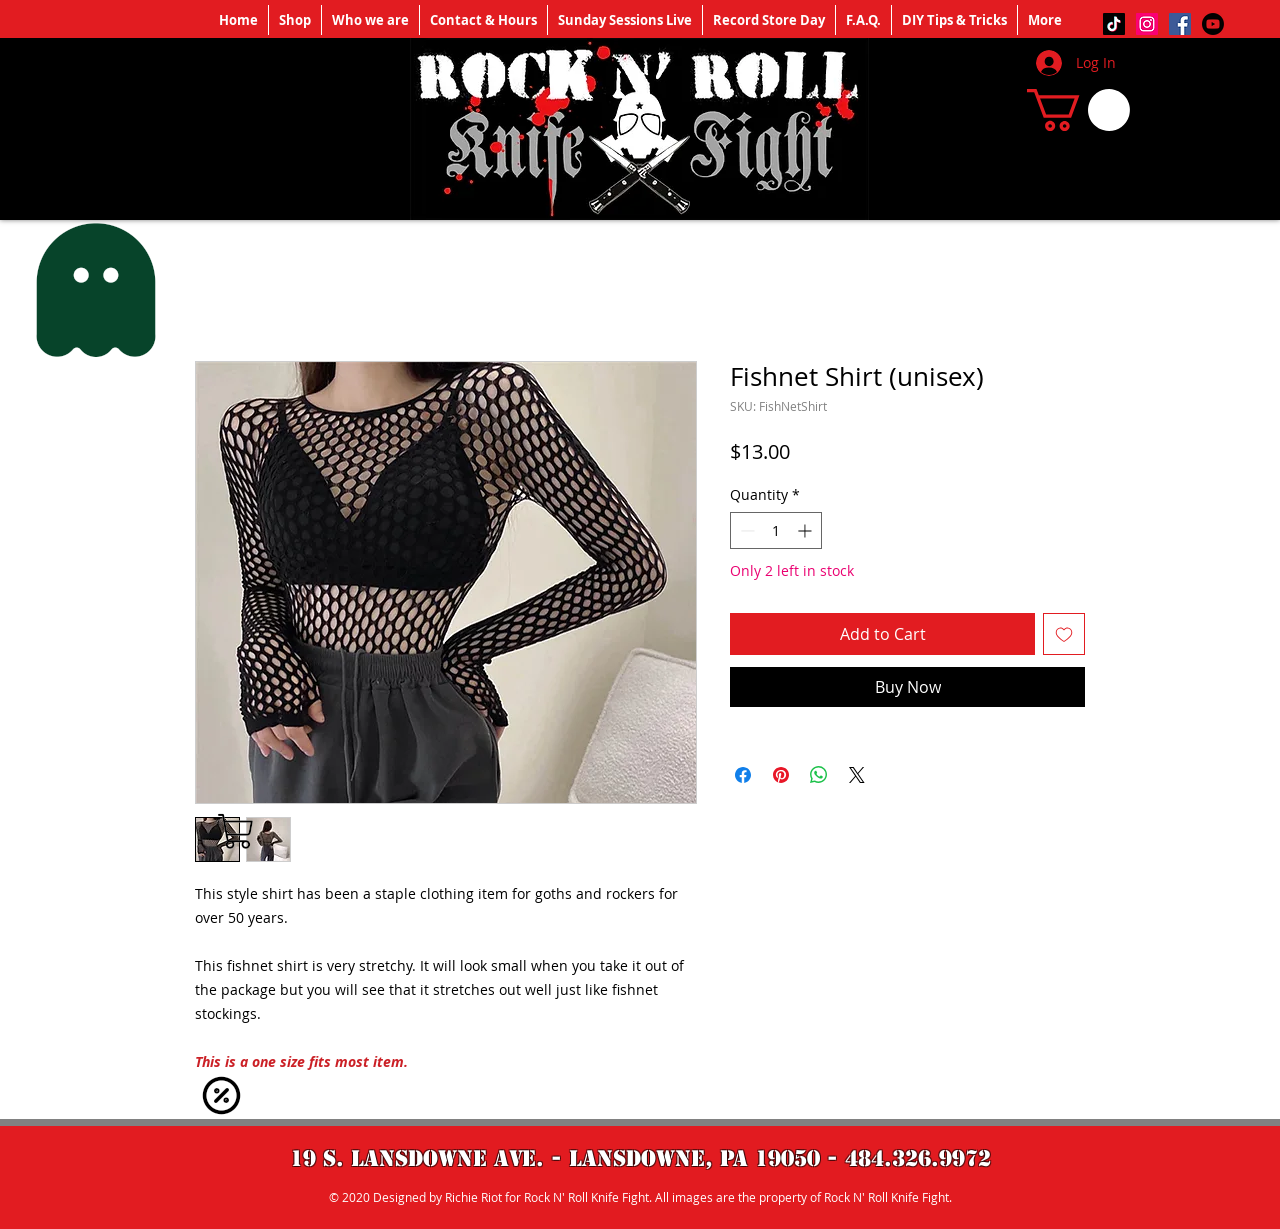 This screenshot has width=1280, height=1229. I want to click on view available discounts or promotions, so click(221, 1095).